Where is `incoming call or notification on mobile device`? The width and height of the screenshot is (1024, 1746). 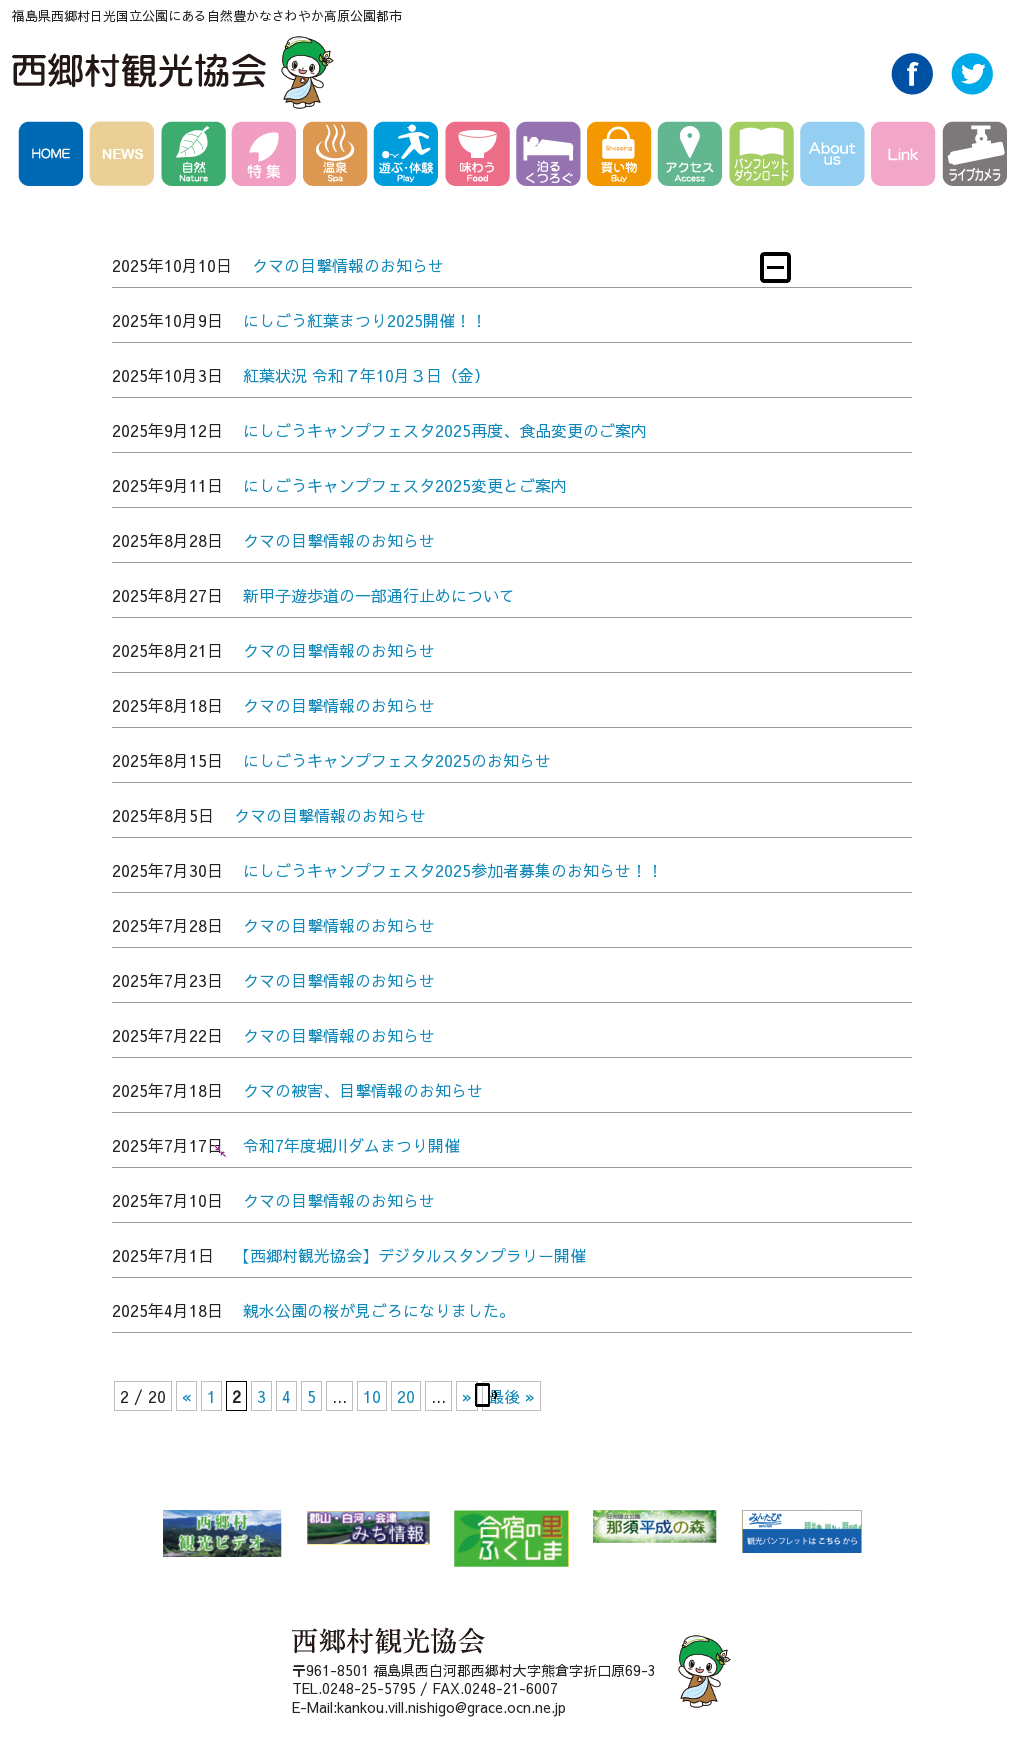 incoming call or notification on mobile device is located at coordinates (486, 1395).